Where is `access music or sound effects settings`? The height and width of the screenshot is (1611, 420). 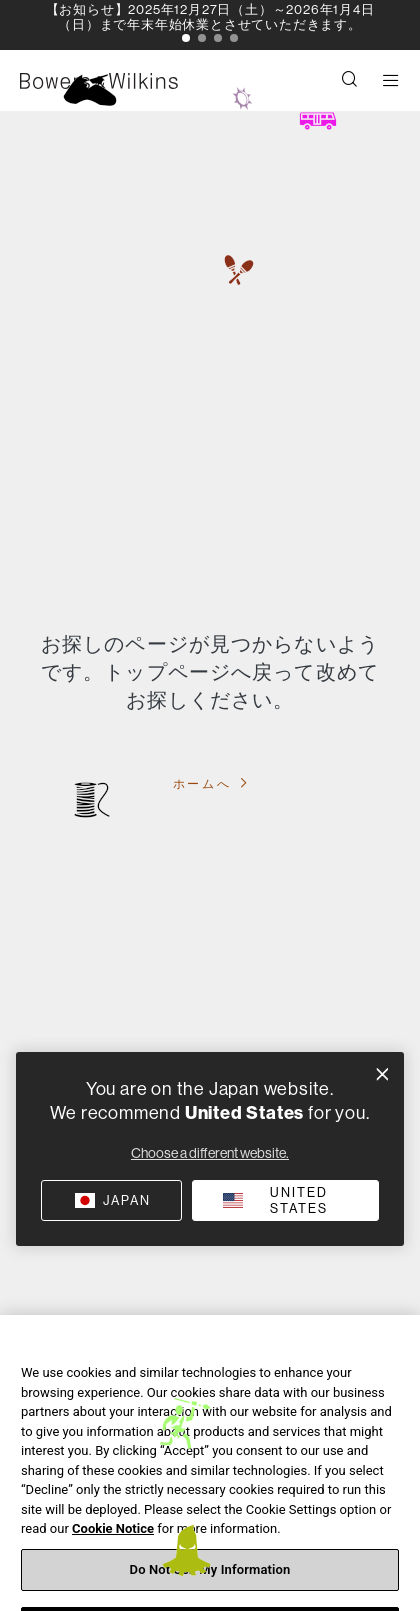 access music or sound effects settings is located at coordinates (239, 270).